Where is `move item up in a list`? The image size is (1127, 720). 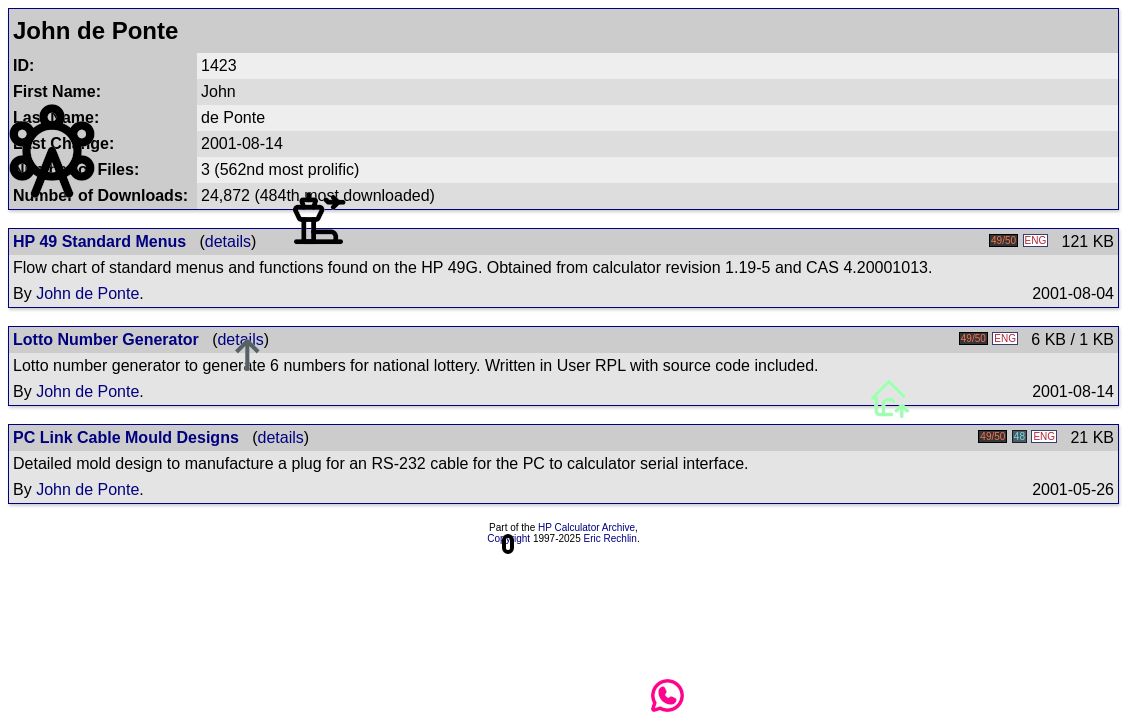 move item up in a list is located at coordinates (248, 357).